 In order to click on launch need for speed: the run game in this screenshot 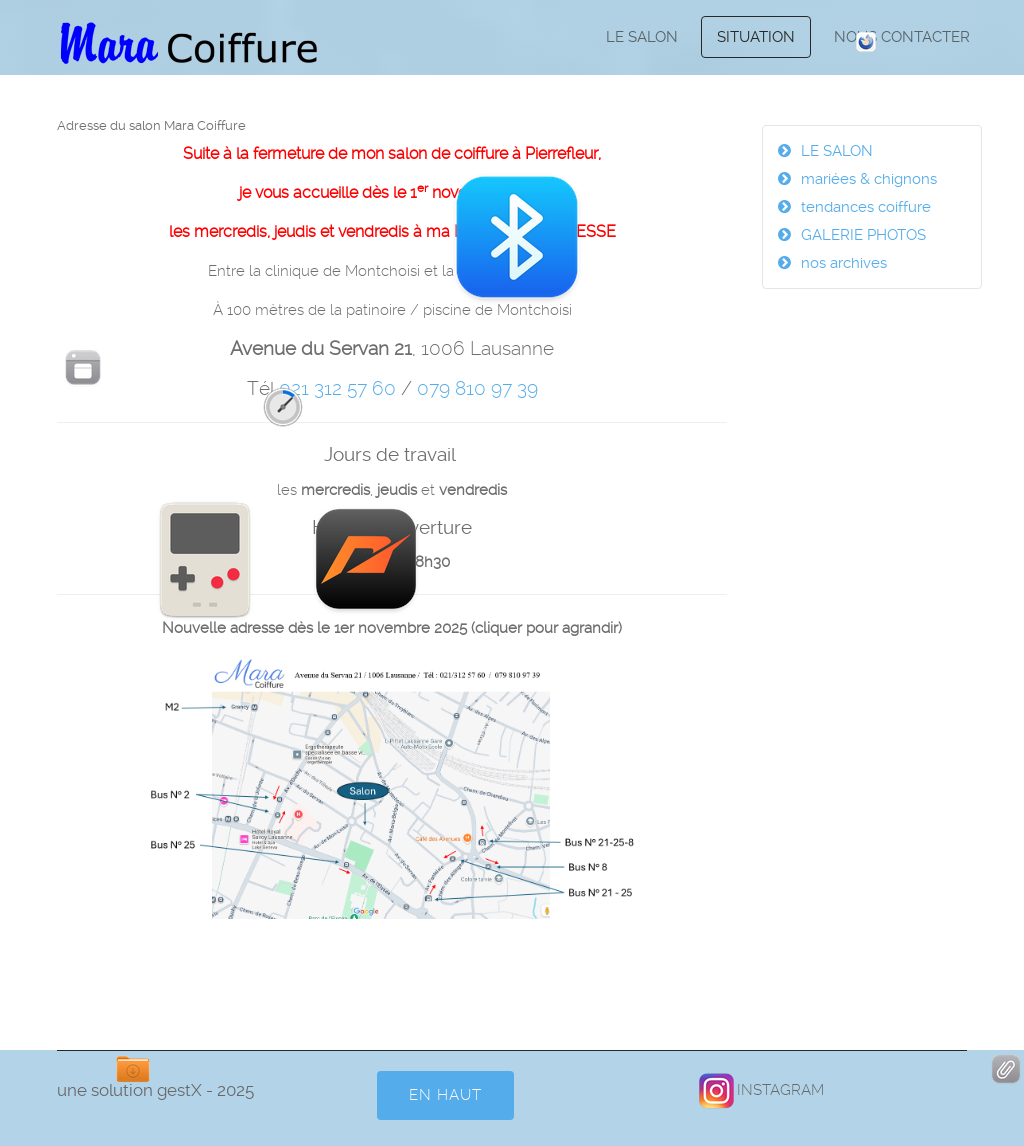, I will do `click(366, 559)`.